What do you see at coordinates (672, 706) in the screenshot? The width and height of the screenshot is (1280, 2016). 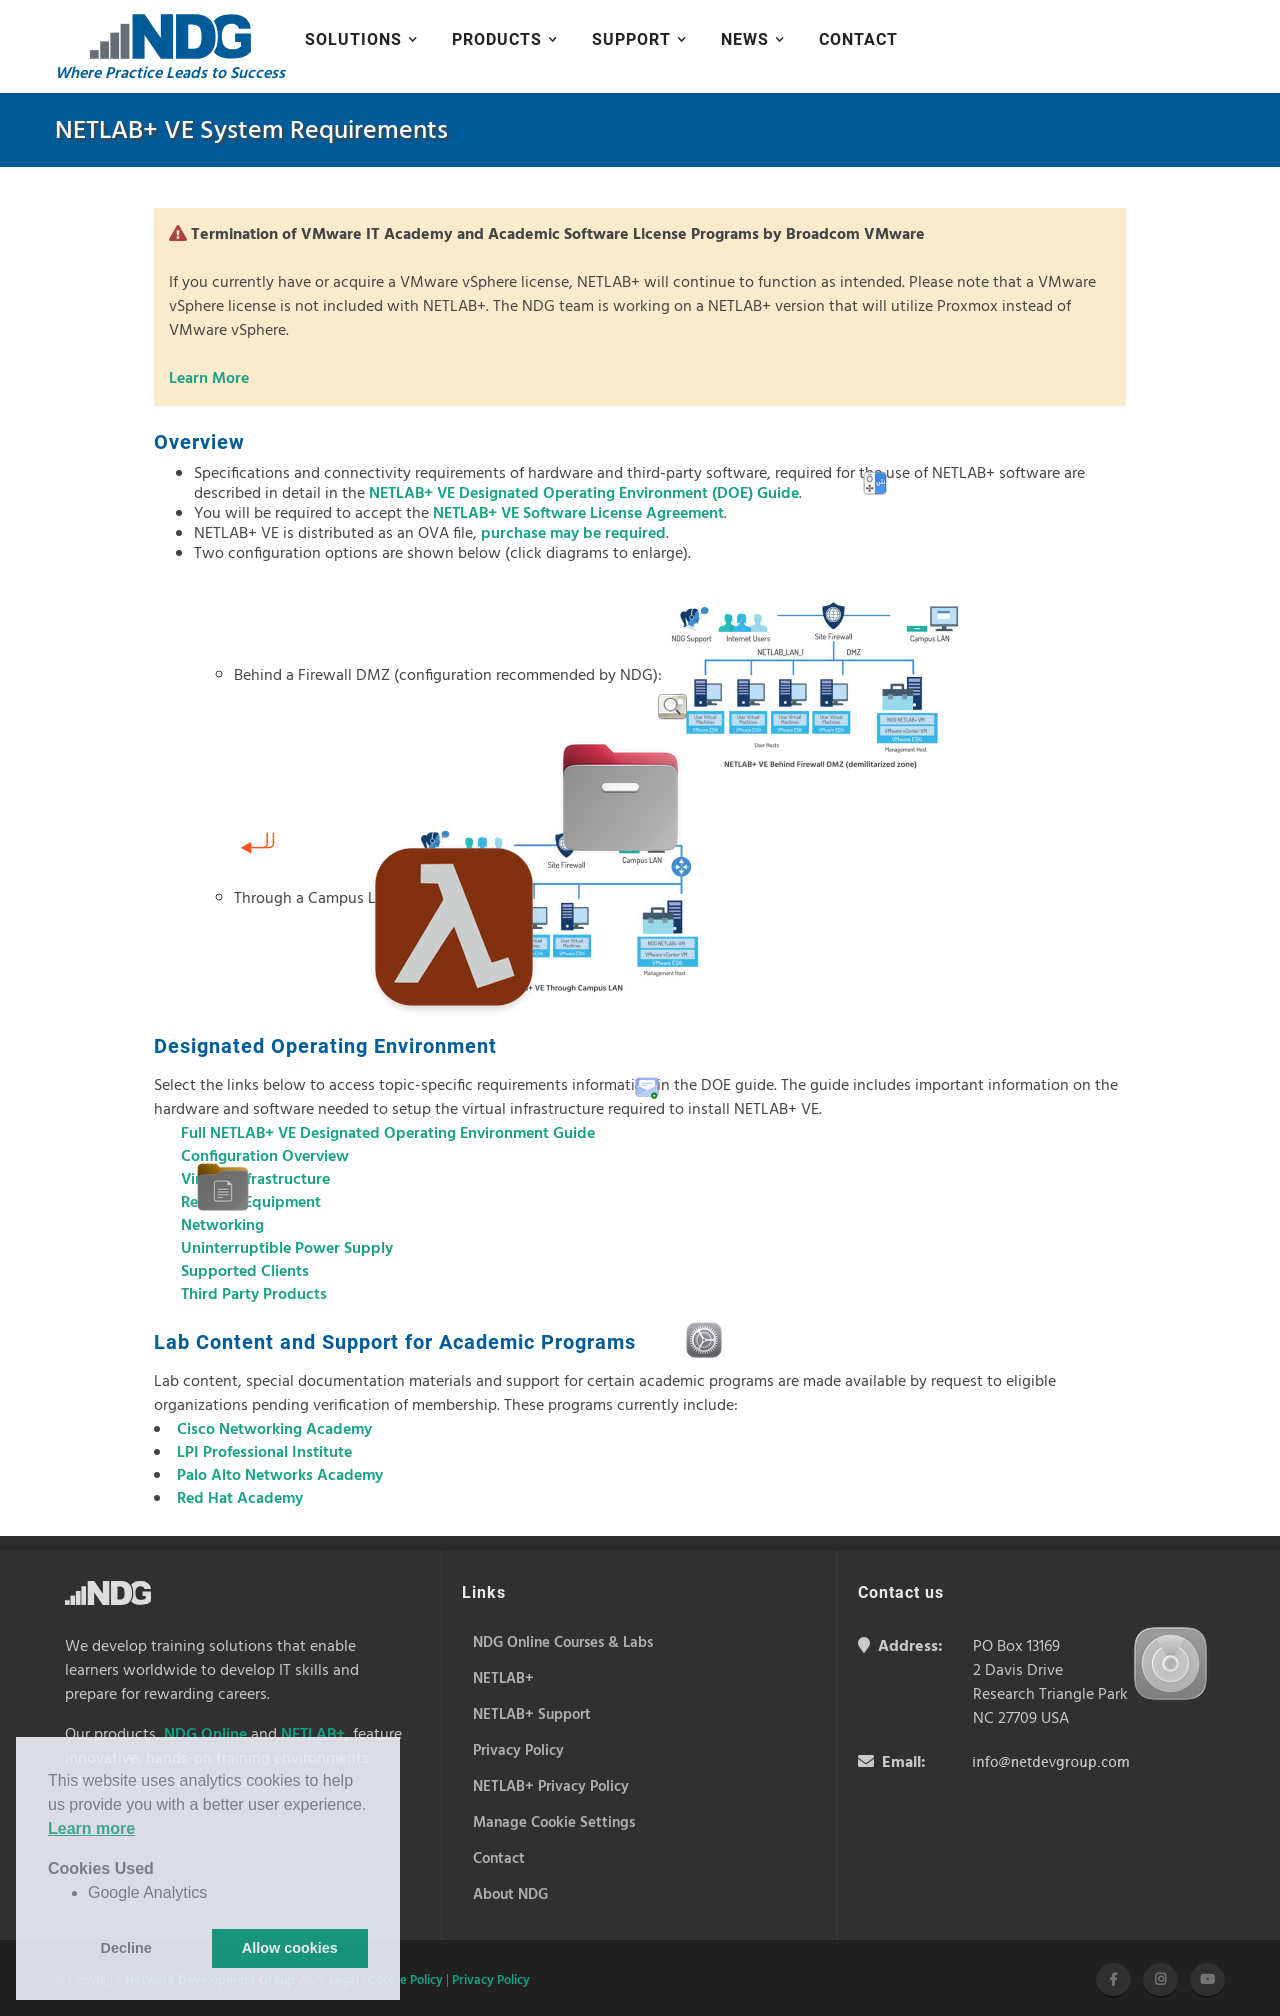 I see `open the image viewer application` at bounding box center [672, 706].